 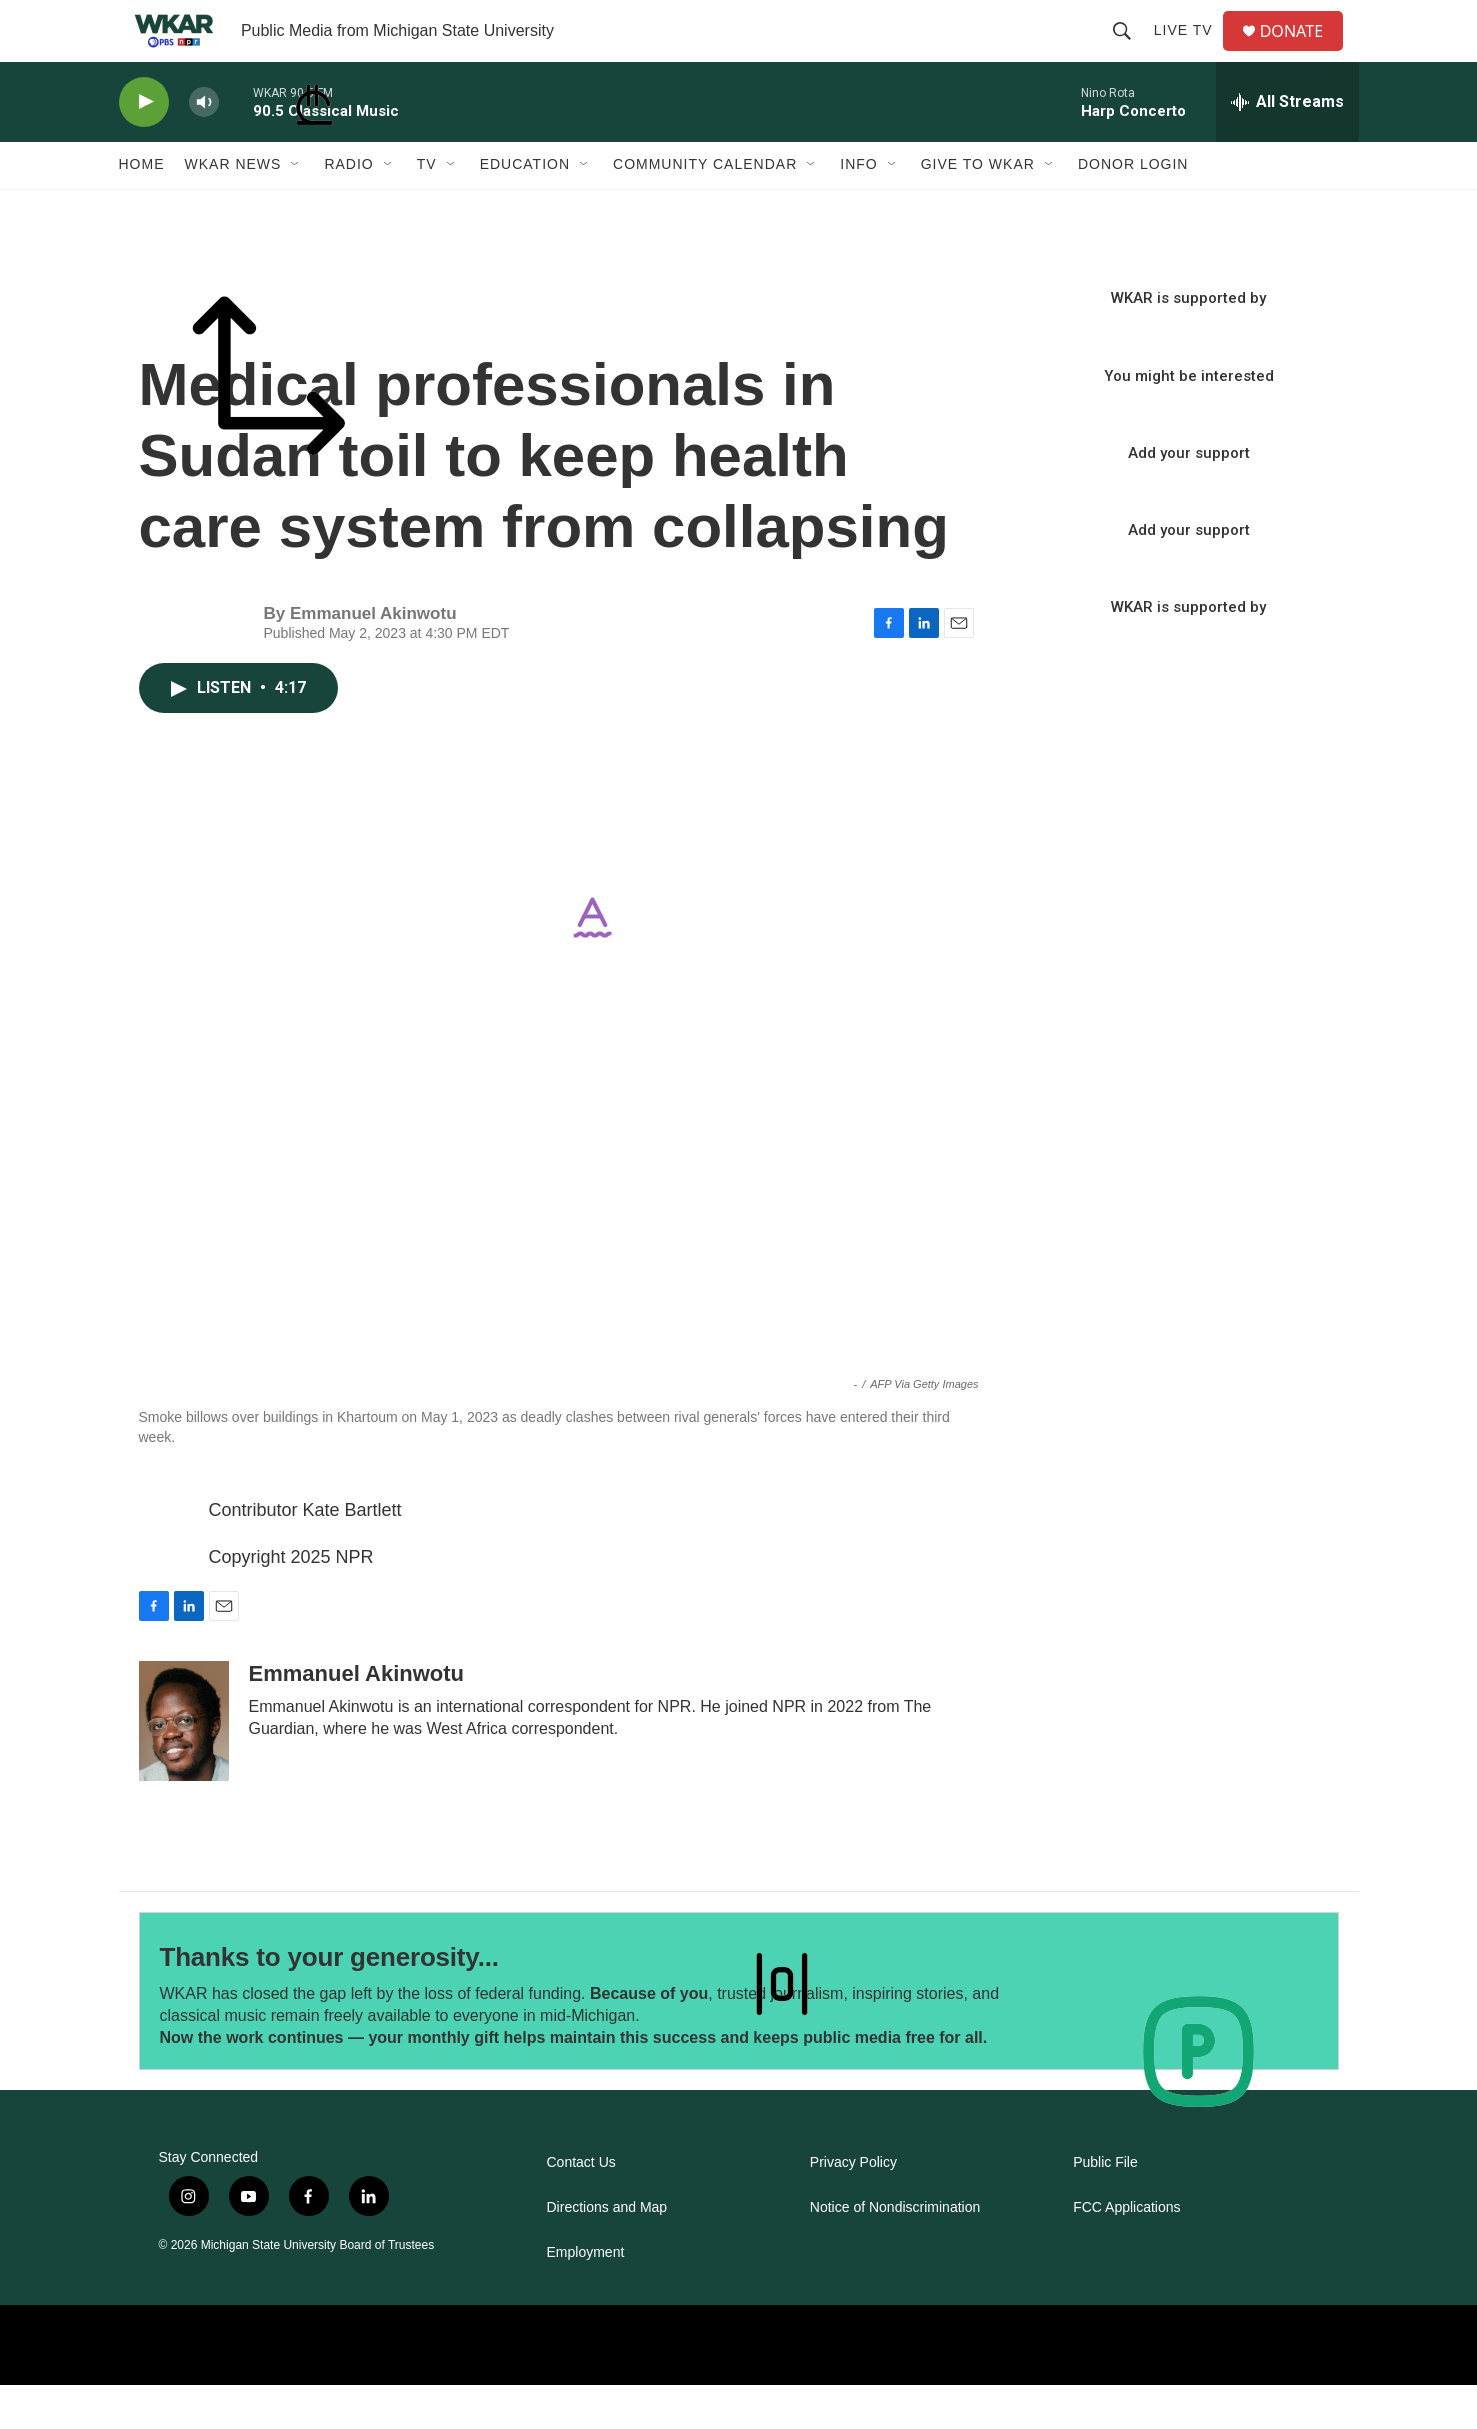 What do you see at coordinates (314, 104) in the screenshot?
I see `indicates georgian lari currency` at bounding box center [314, 104].